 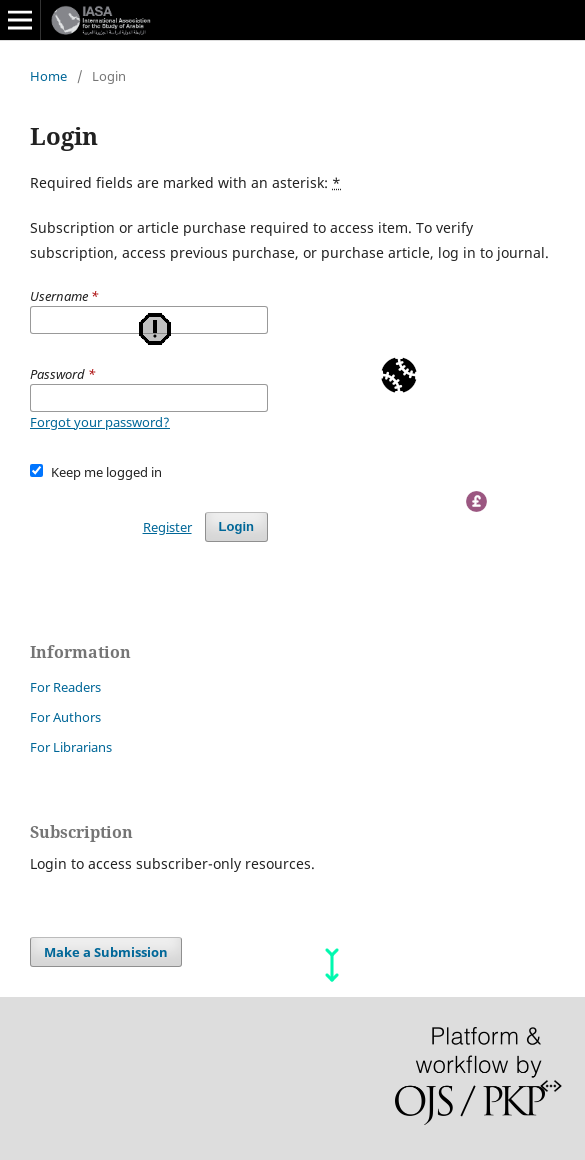 What do you see at coordinates (476, 501) in the screenshot?
I see `view balance in British pounds` at bounding box center [476, 501].